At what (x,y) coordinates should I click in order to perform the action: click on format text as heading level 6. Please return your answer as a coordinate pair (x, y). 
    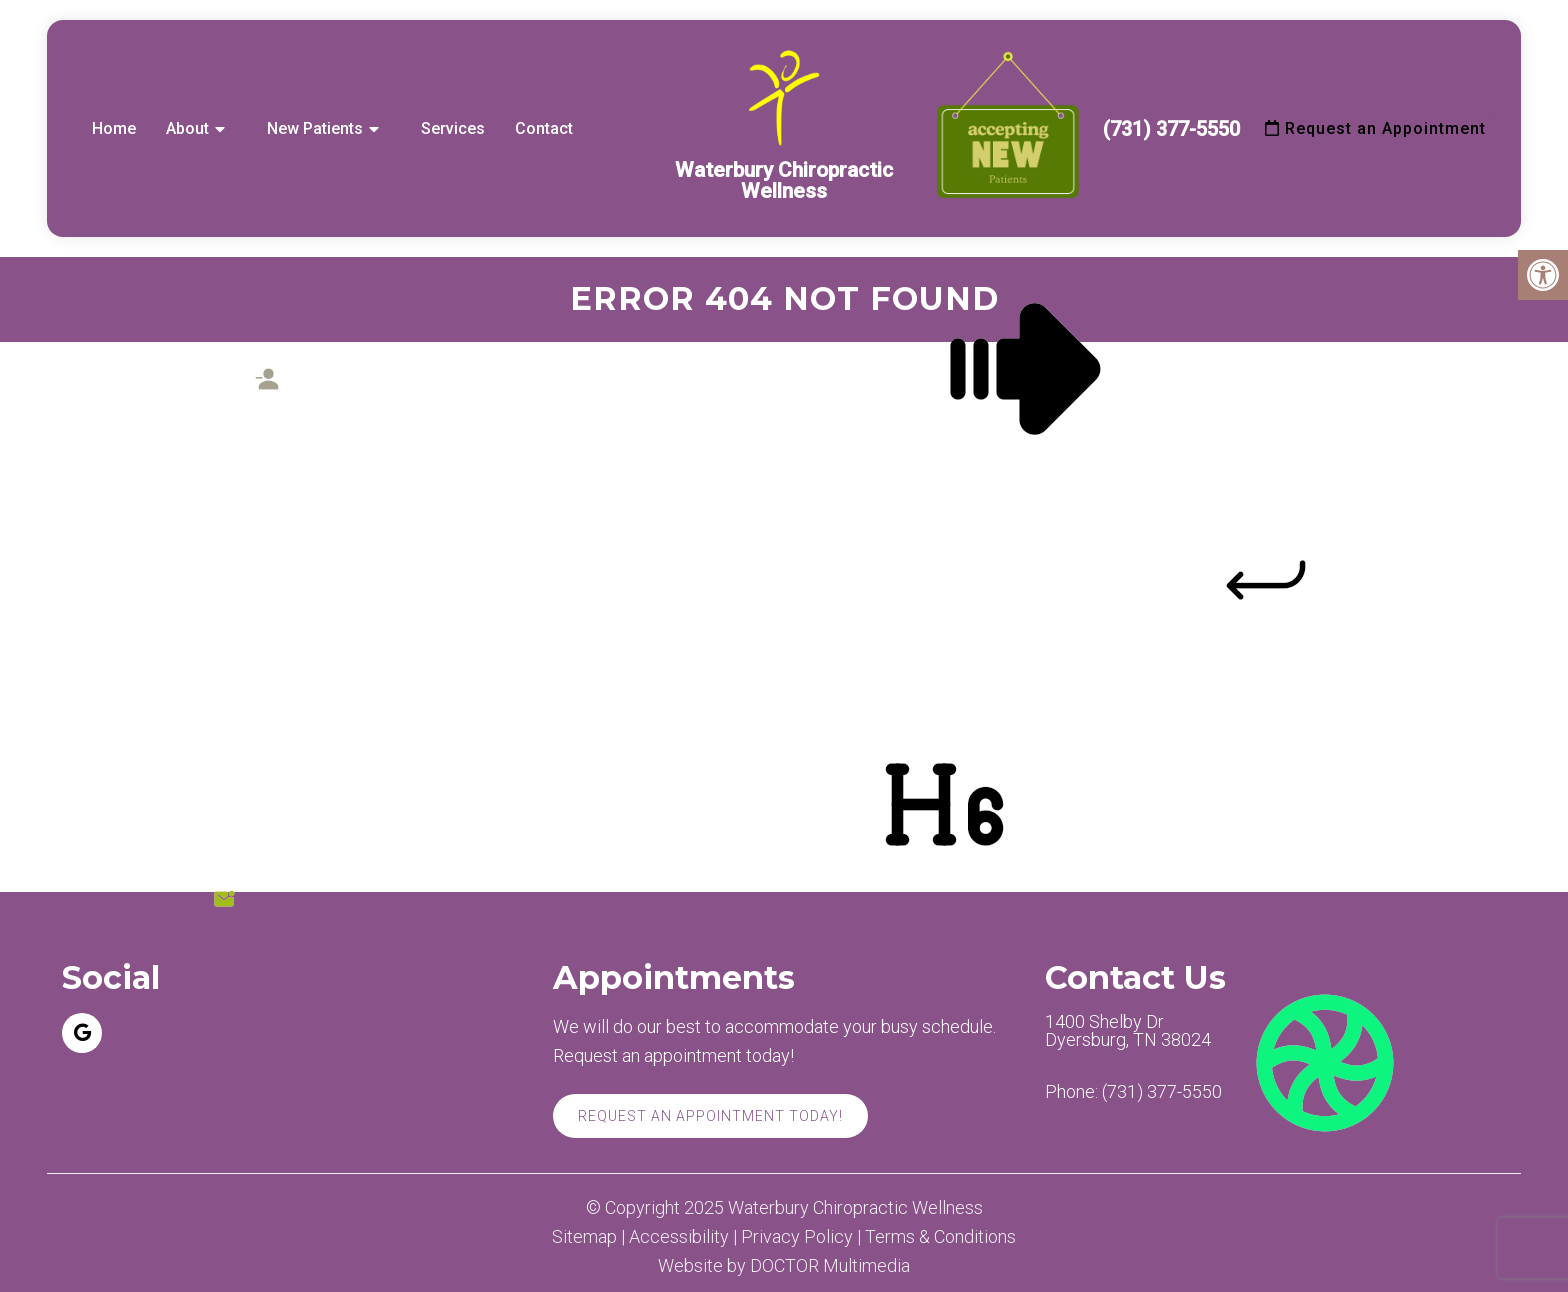
    Looking at the image, I should click on (944, 804).